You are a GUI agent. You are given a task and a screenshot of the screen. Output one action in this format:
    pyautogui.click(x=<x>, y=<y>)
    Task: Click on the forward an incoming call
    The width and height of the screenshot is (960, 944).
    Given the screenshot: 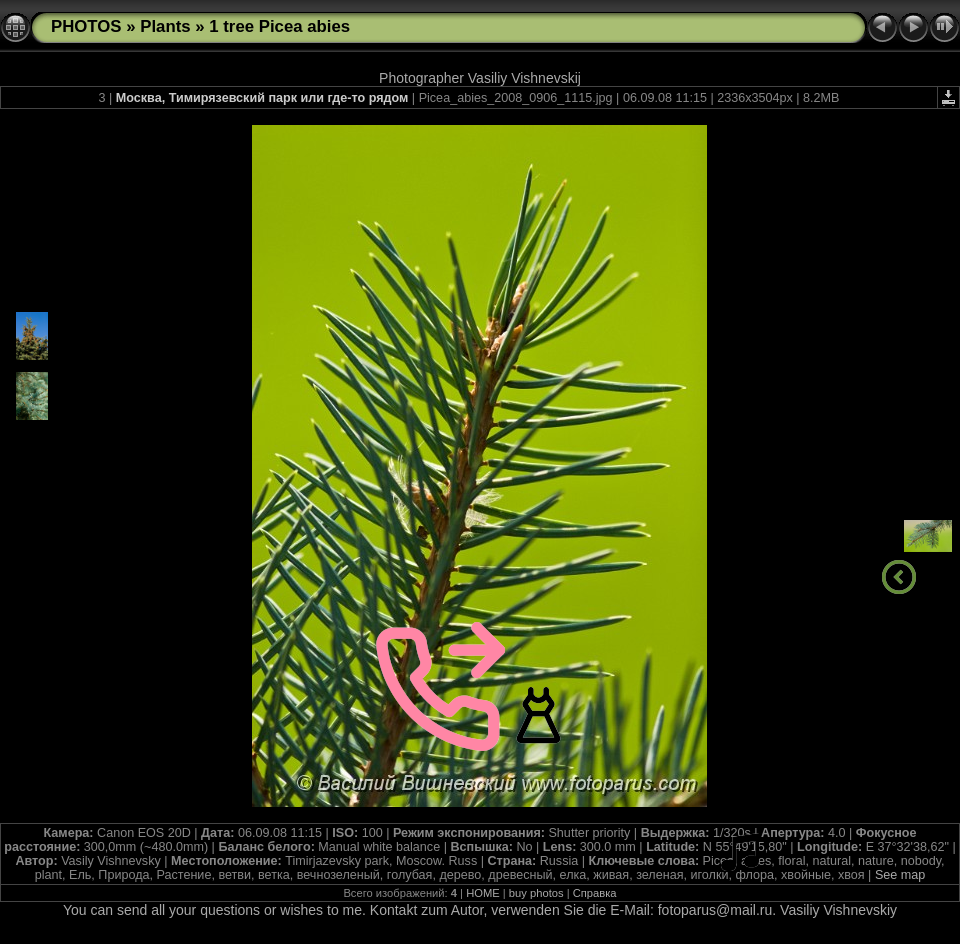 What is the action you would take?
    pyautogui.click(x=437, y=689)
    